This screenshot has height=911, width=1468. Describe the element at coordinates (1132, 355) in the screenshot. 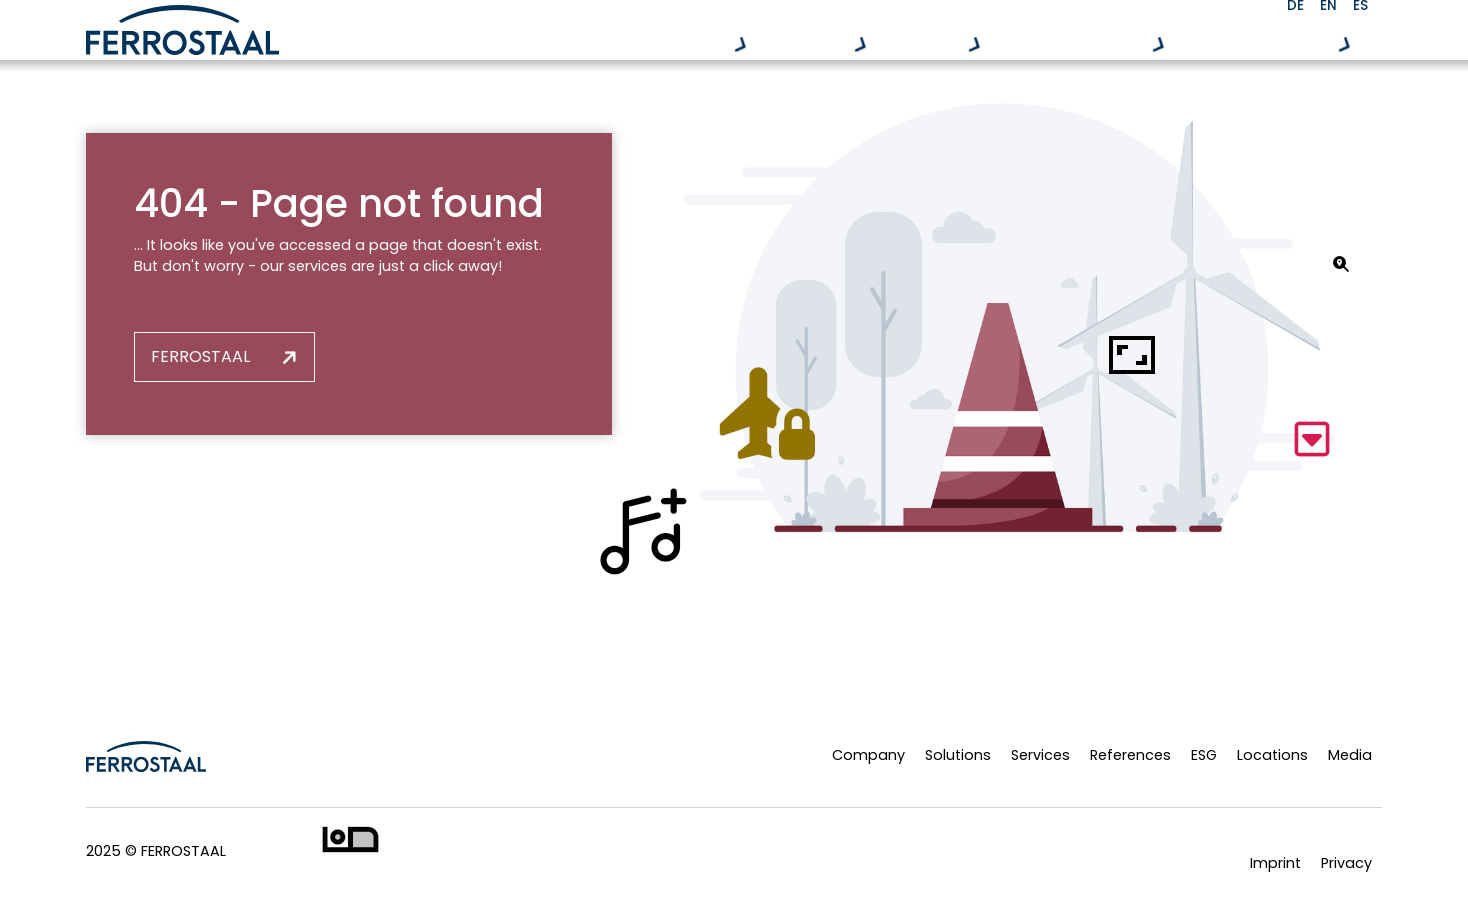

I see `adjust aspect ratio settings` at that location.